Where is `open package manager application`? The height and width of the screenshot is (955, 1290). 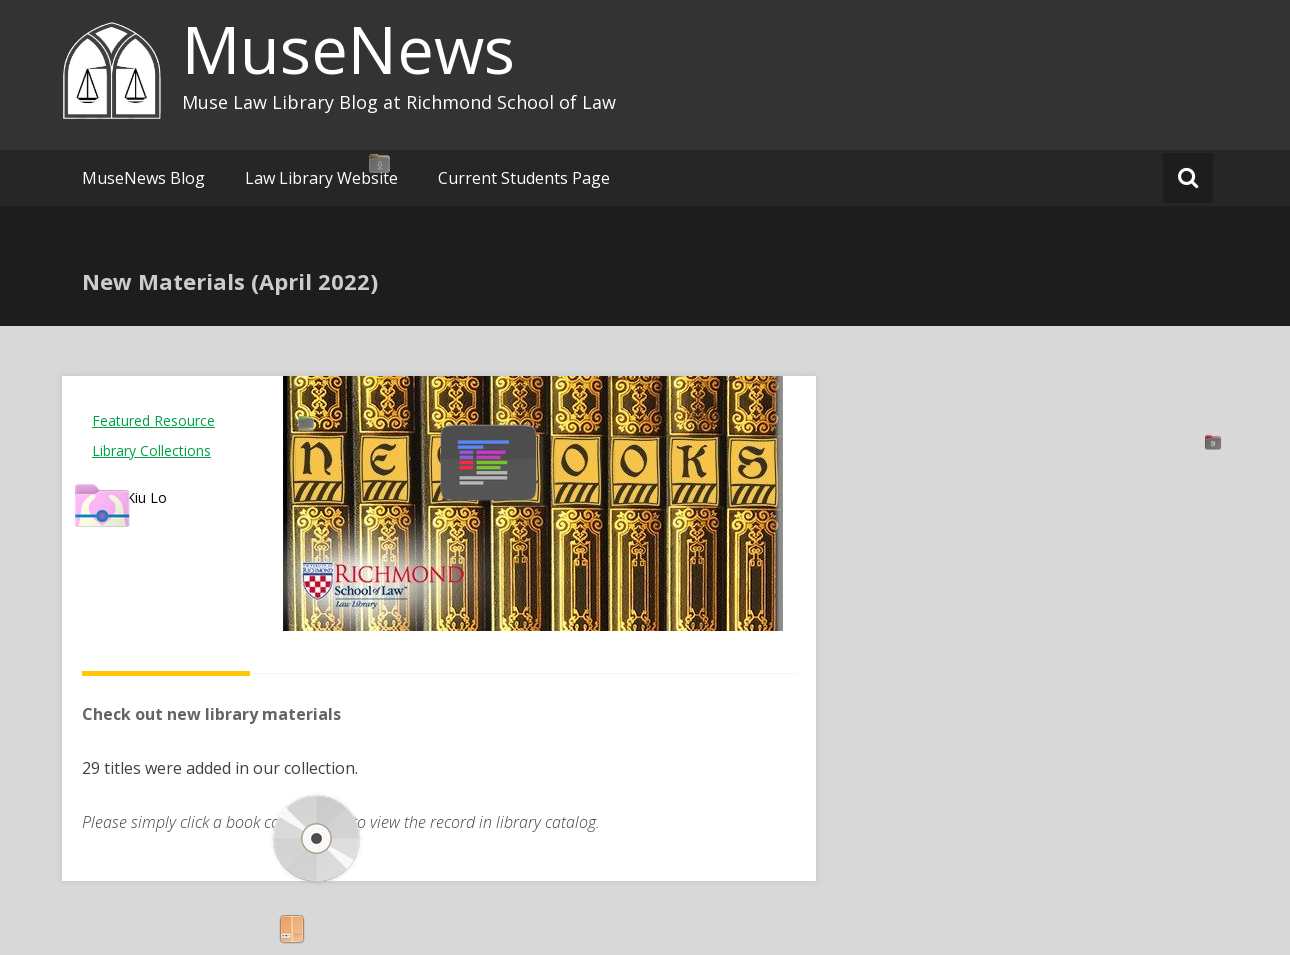 open package manager application is located at coordinates (292, 929).